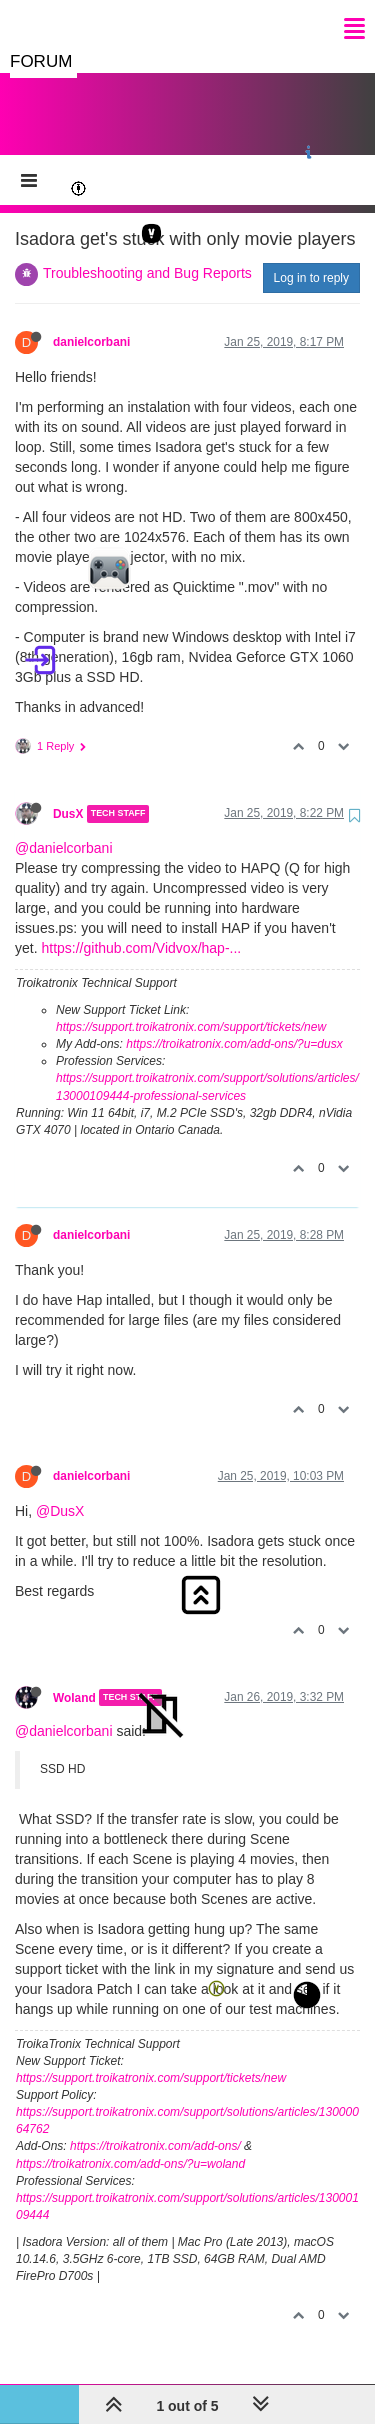 The image size is (375, 2424). I want to click on view more information about this item, so click(308, 151).